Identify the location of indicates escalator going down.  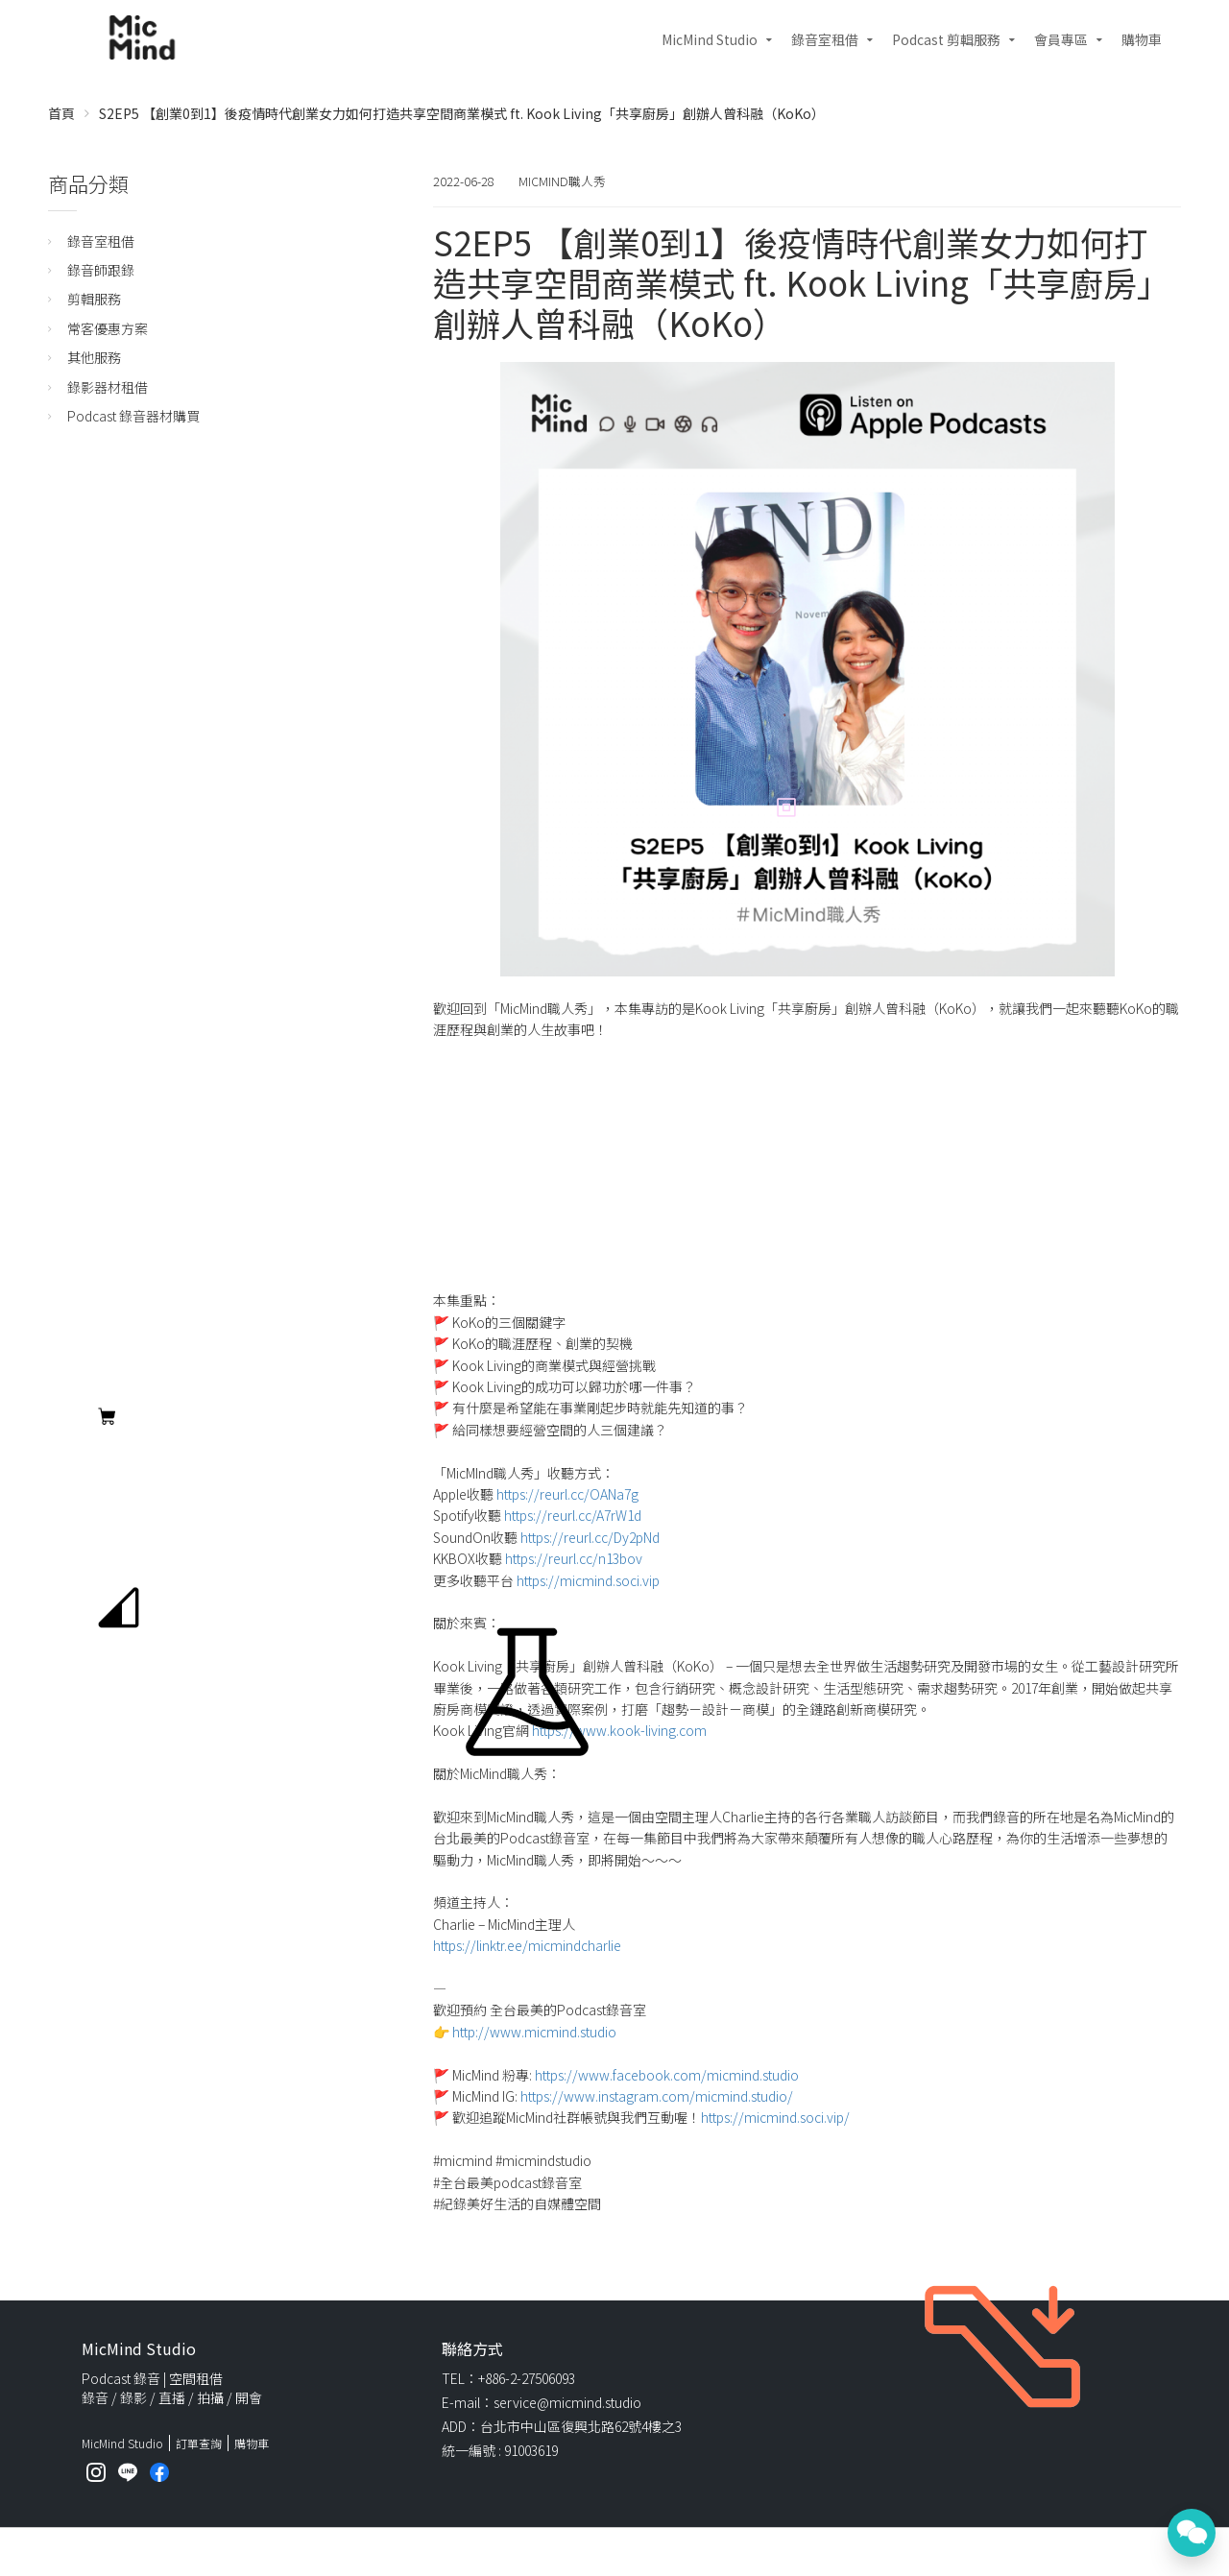
(1002, 2347).